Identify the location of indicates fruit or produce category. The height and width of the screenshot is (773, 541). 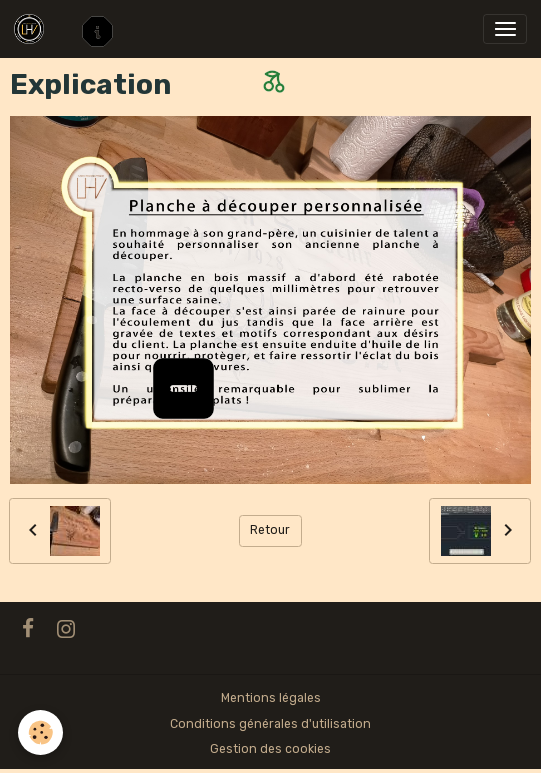
(274, 81).